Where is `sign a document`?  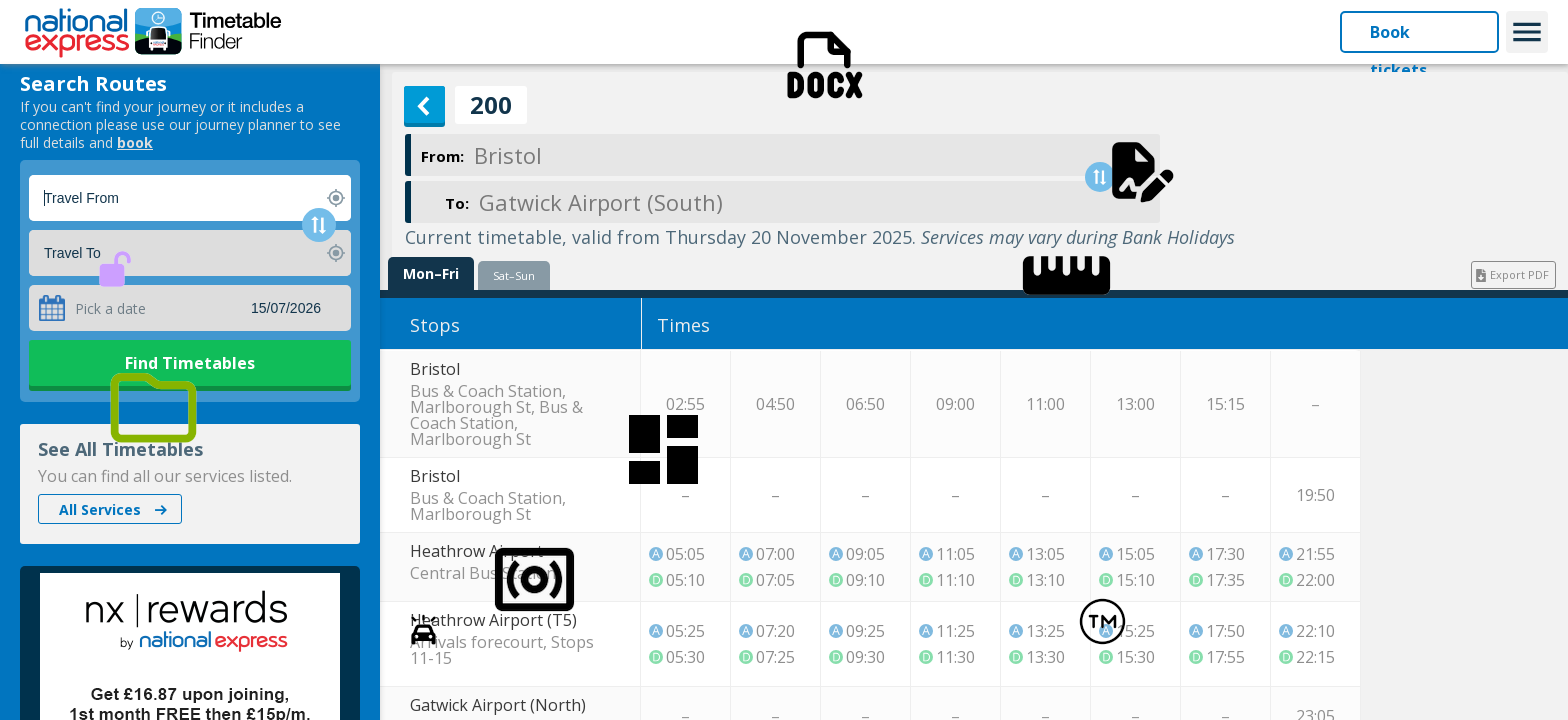
sign a document is located at coordinates (1140, 170).